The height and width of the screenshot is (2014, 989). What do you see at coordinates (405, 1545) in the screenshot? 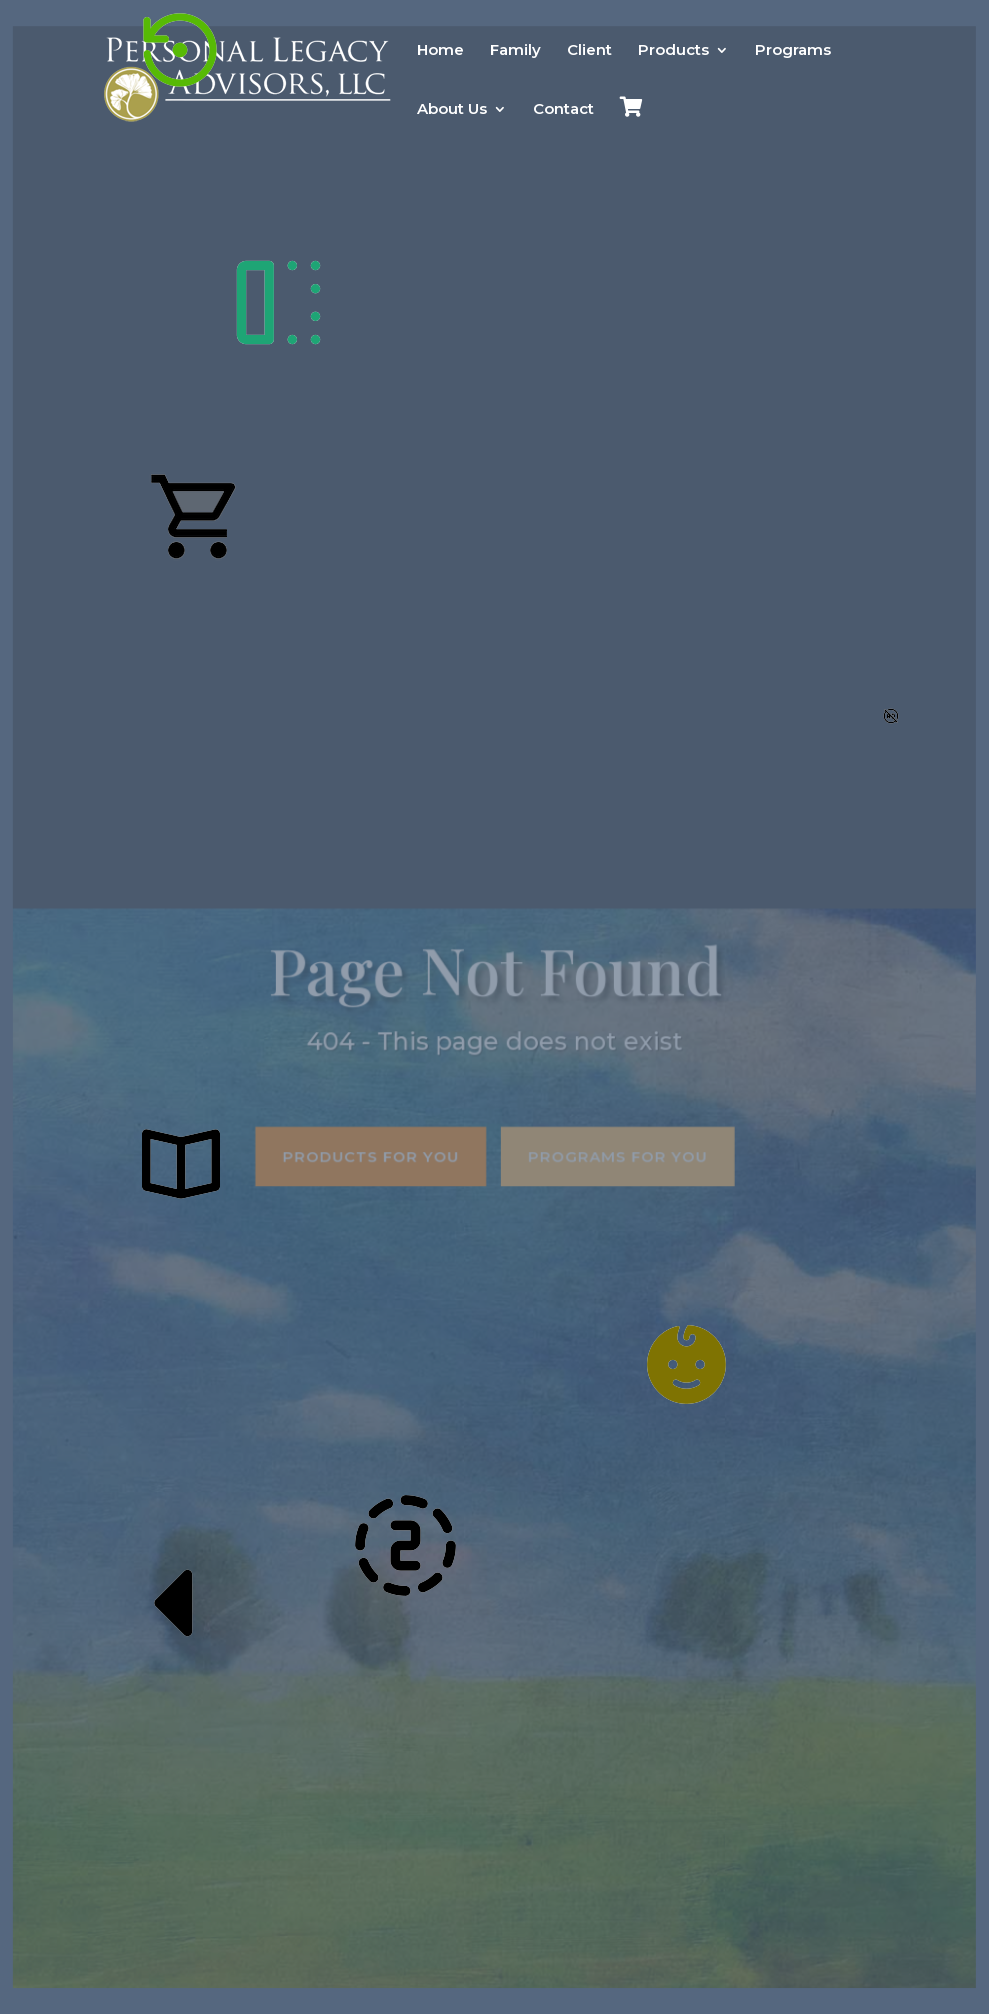
I see `step 2 of a multi-step process` at bounding box center [405, 1545].